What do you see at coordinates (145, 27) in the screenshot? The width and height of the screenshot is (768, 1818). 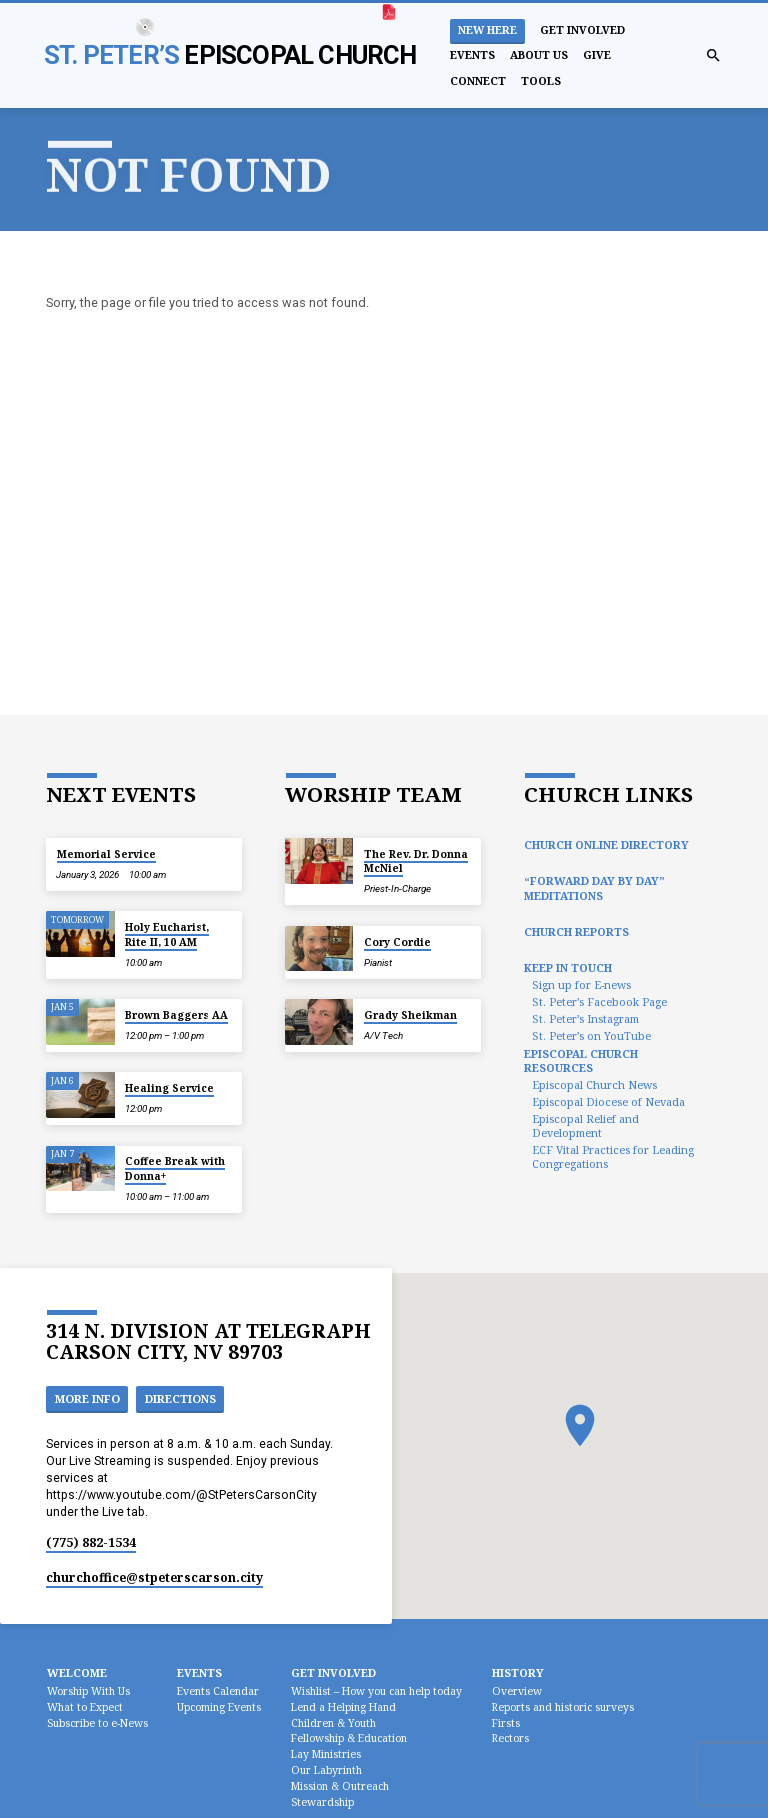 I see `access DVD-RW drive or disc` at bounding box center [145, 27].